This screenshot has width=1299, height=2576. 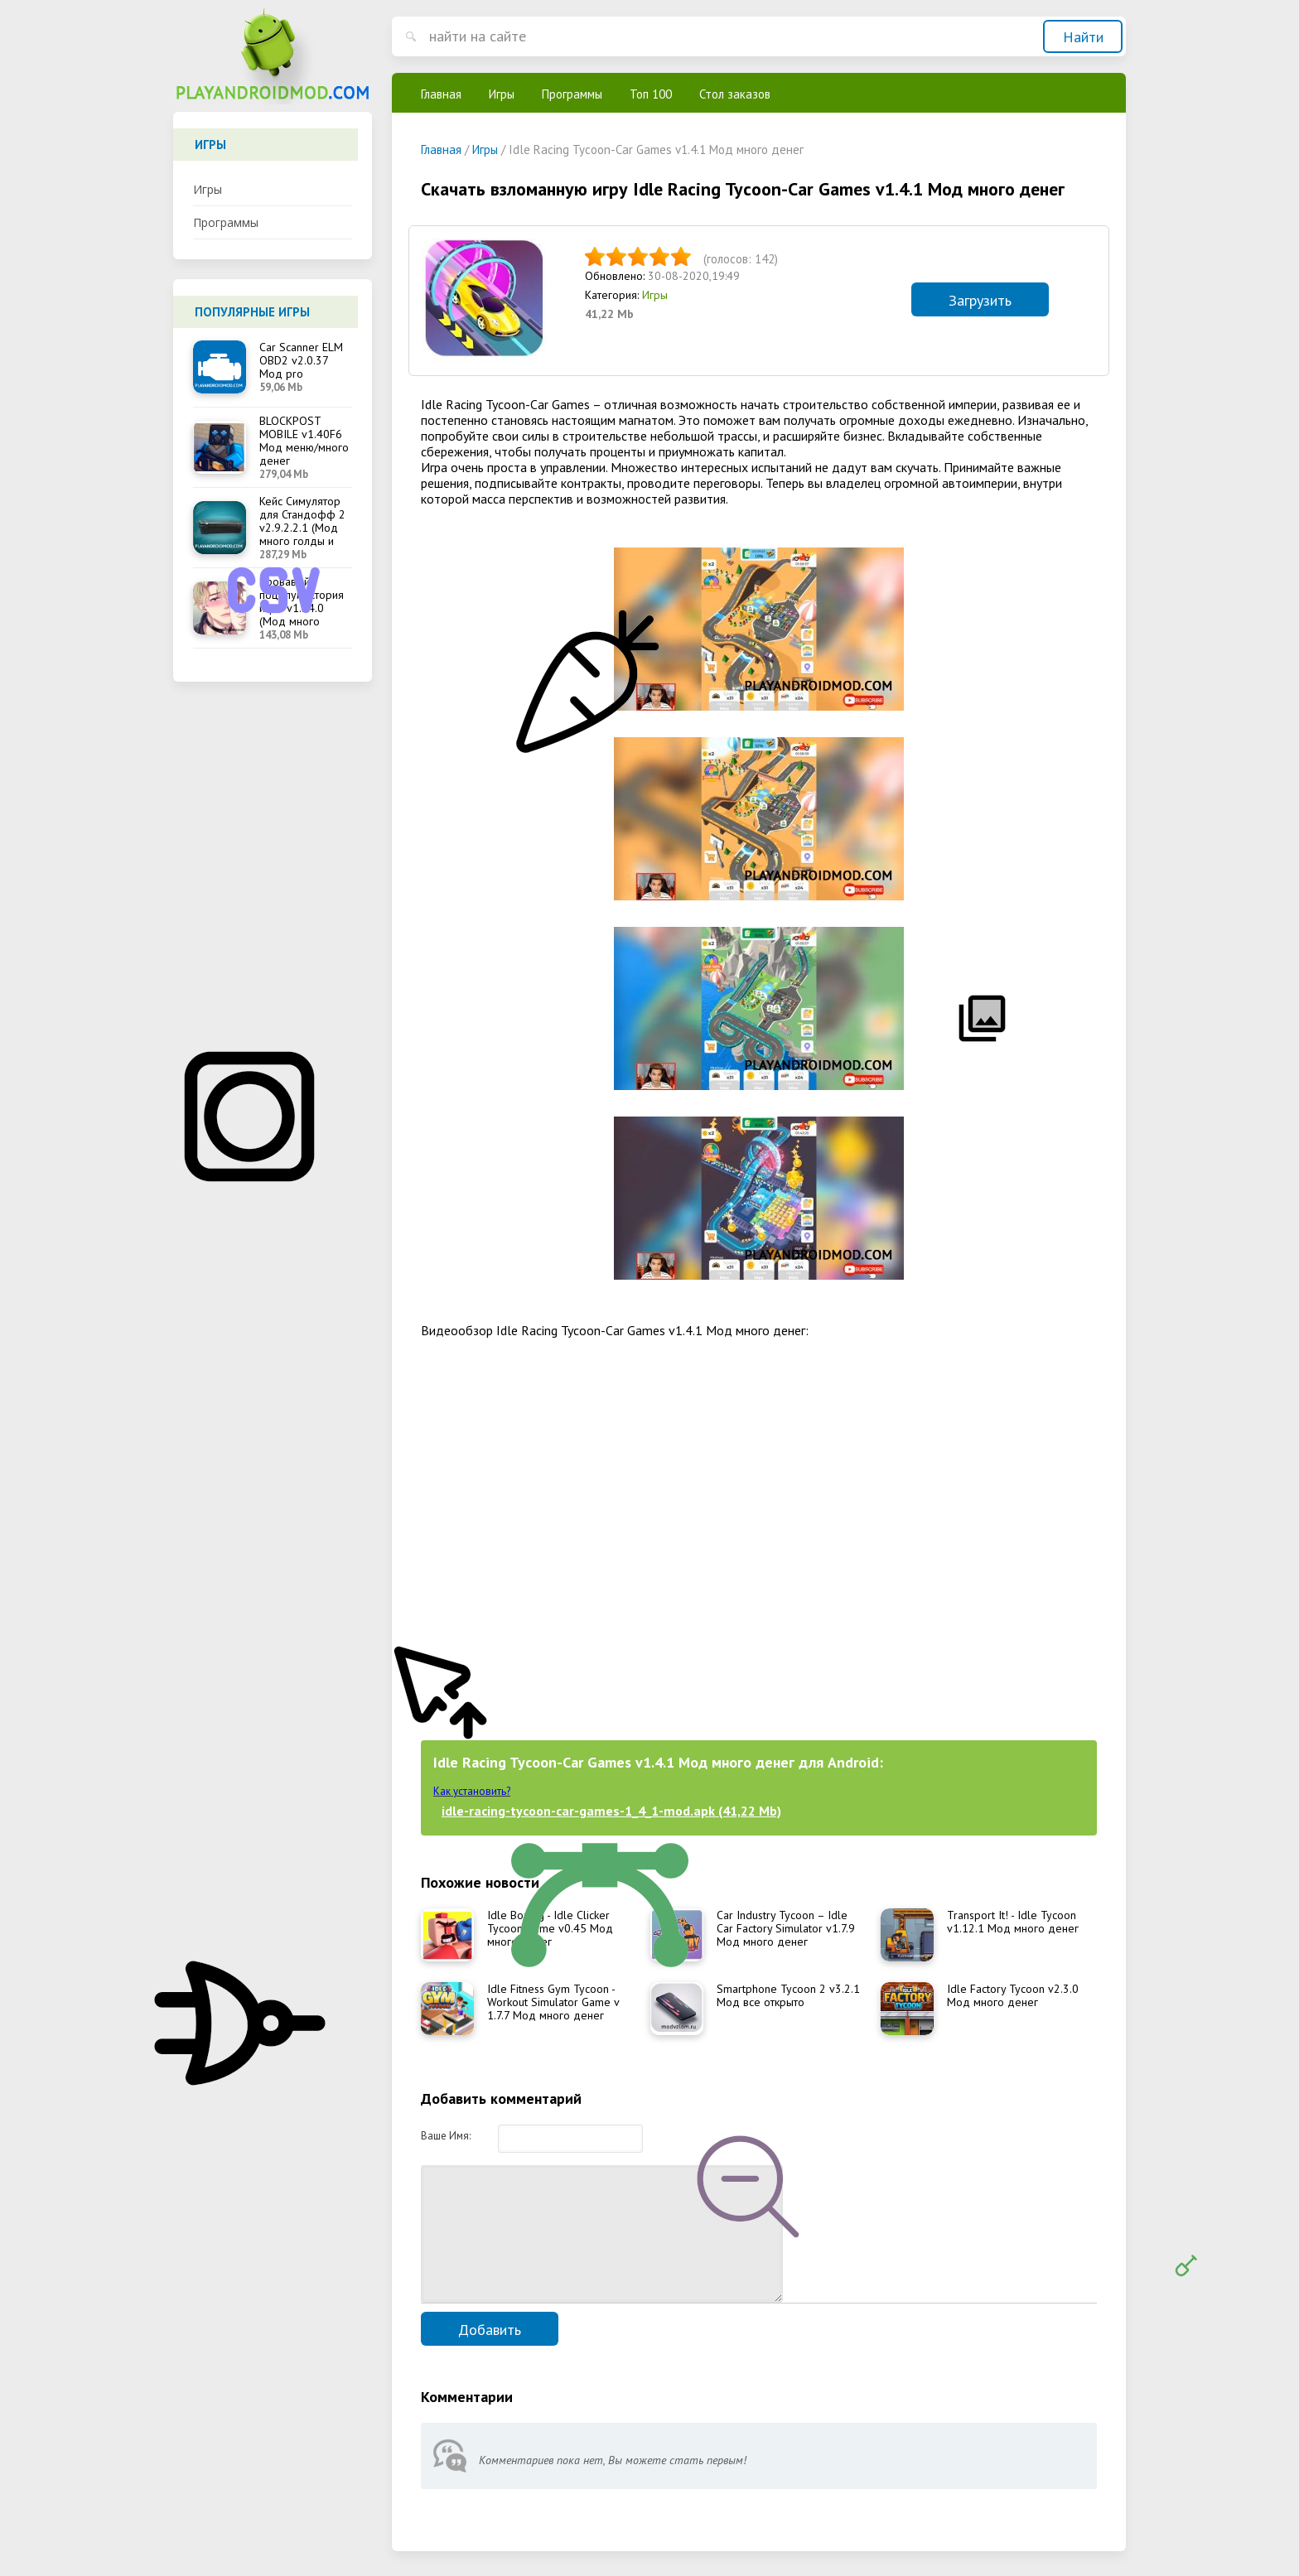 What do you see at coordinates (436, 1688) in the screenshot?
I see `scroll to top of page` at bounding box center [436, 1688].